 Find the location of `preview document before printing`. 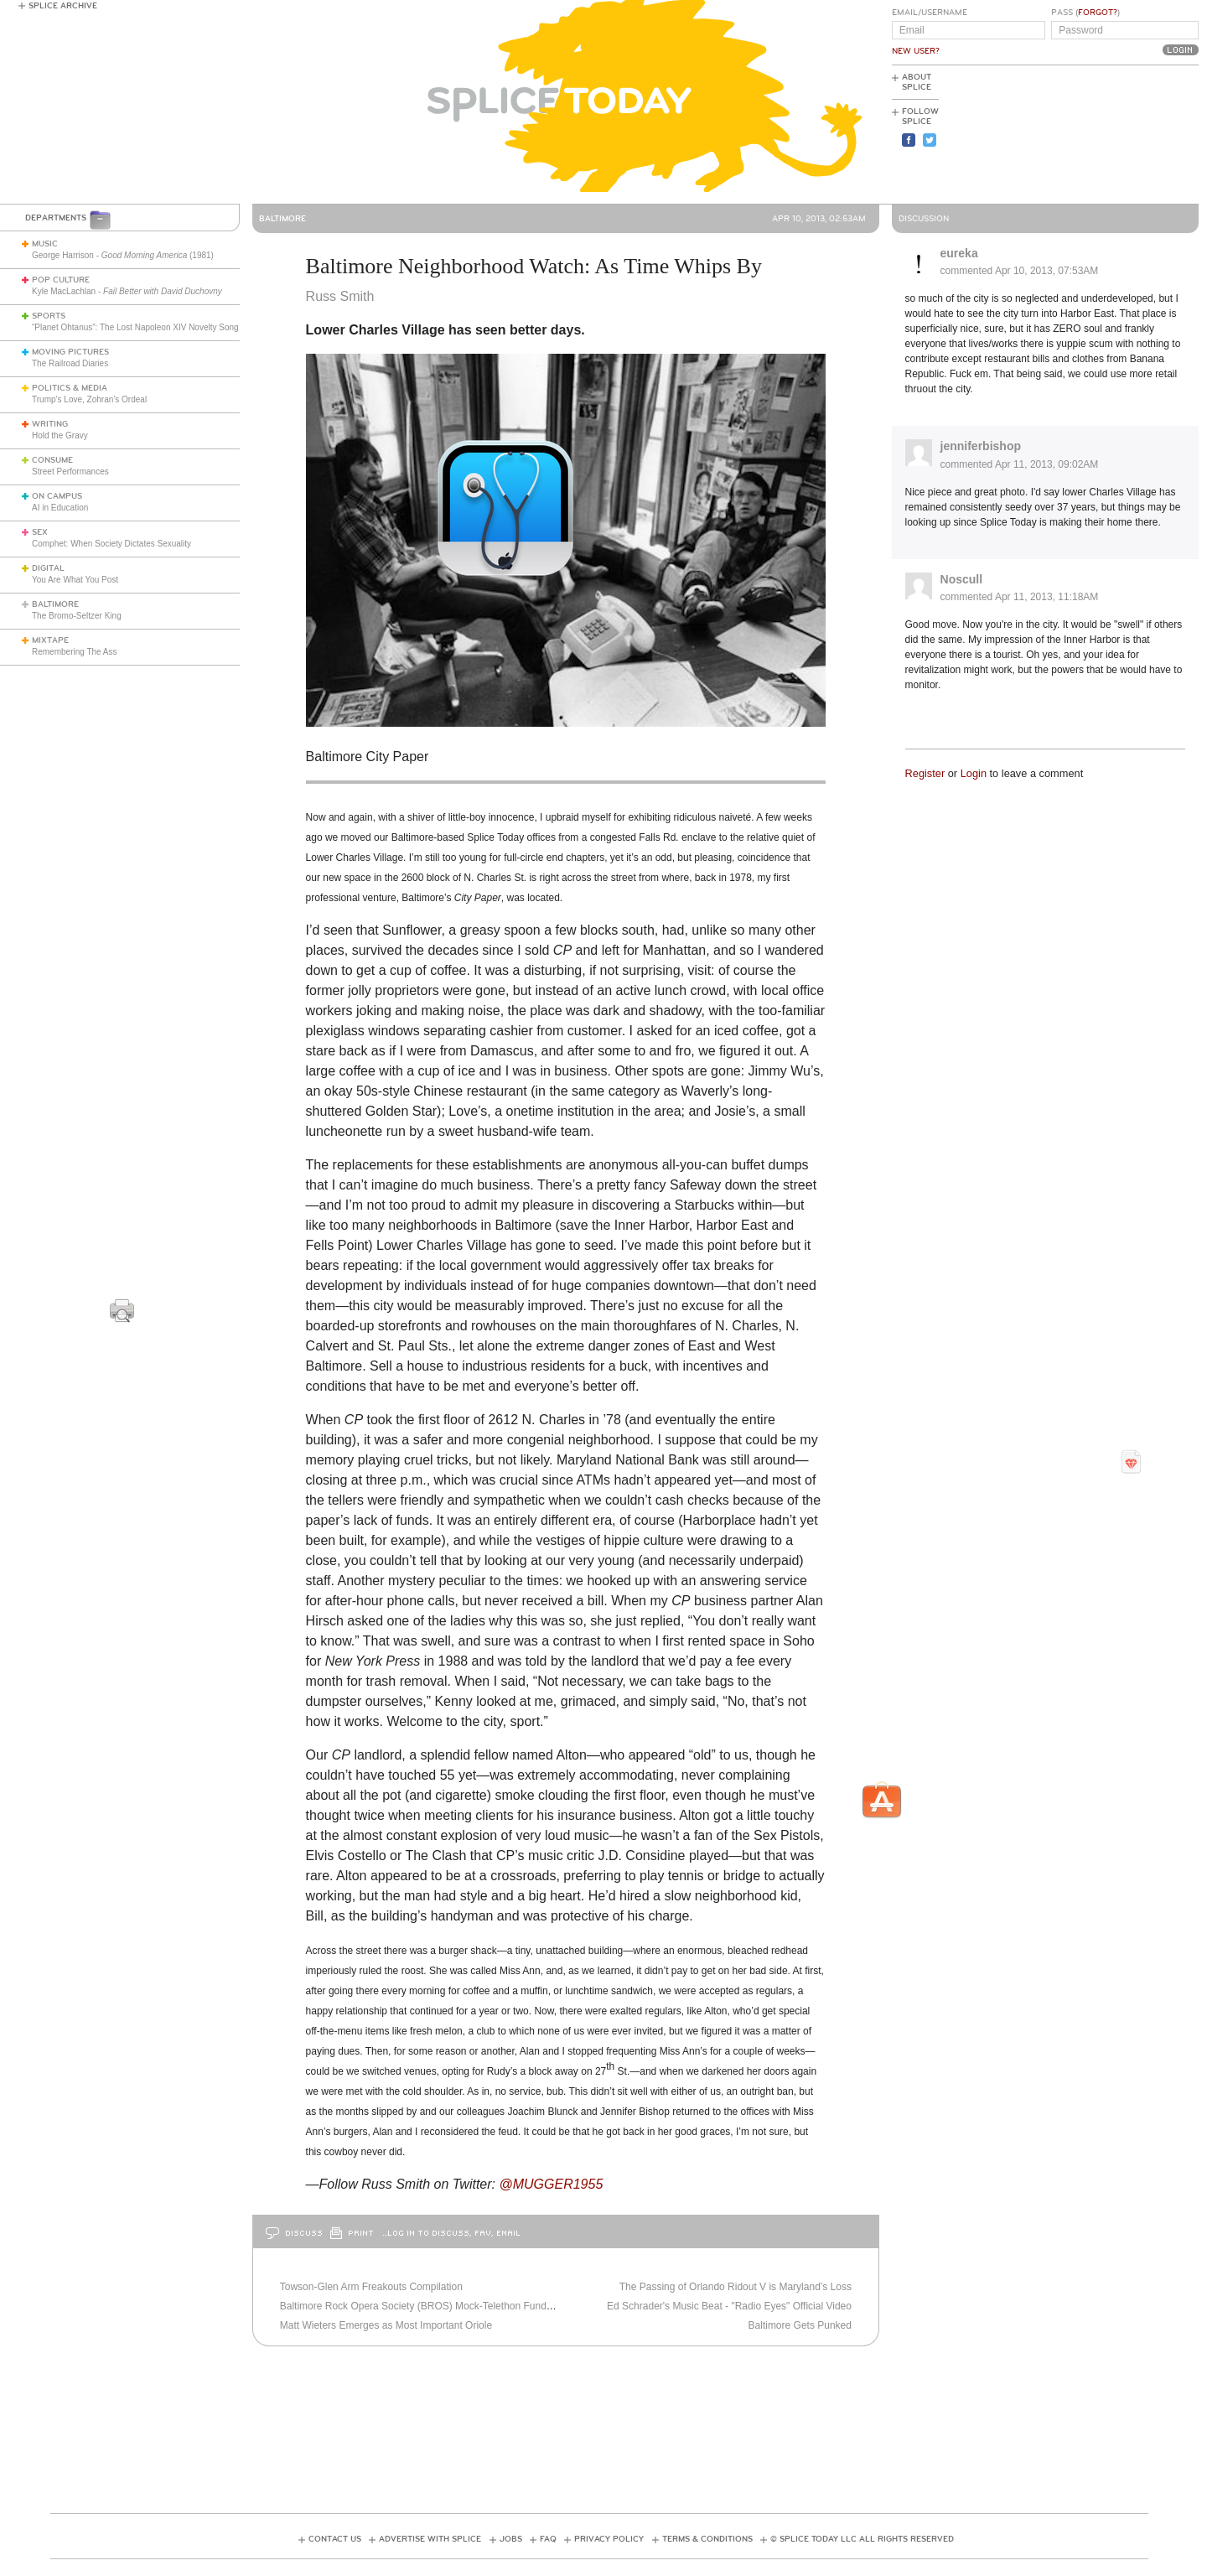

preview document before printing is located at coordinates (122, 1310).